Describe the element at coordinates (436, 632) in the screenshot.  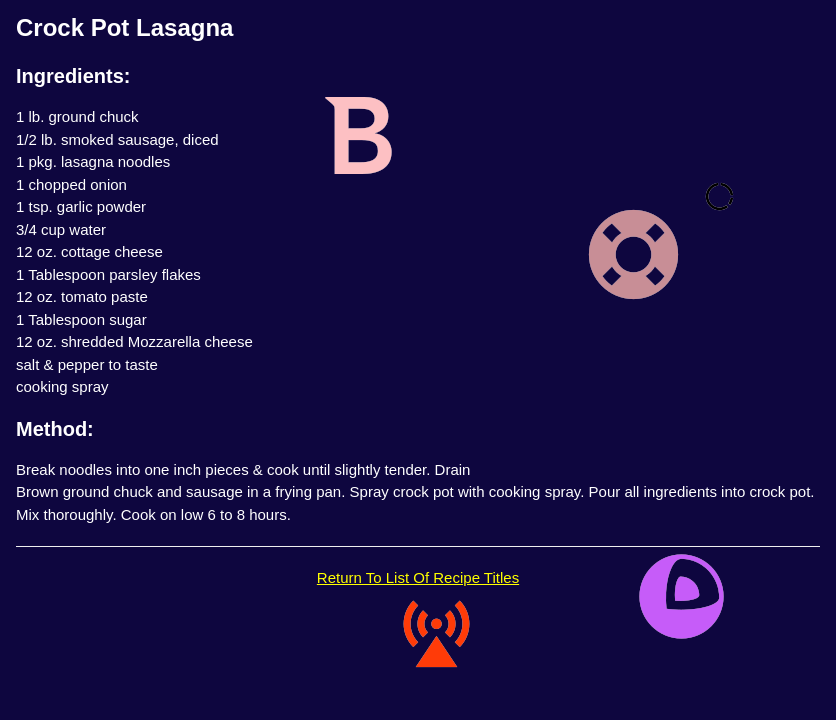
I see `access wireless network or broadcasting settings` at that location.